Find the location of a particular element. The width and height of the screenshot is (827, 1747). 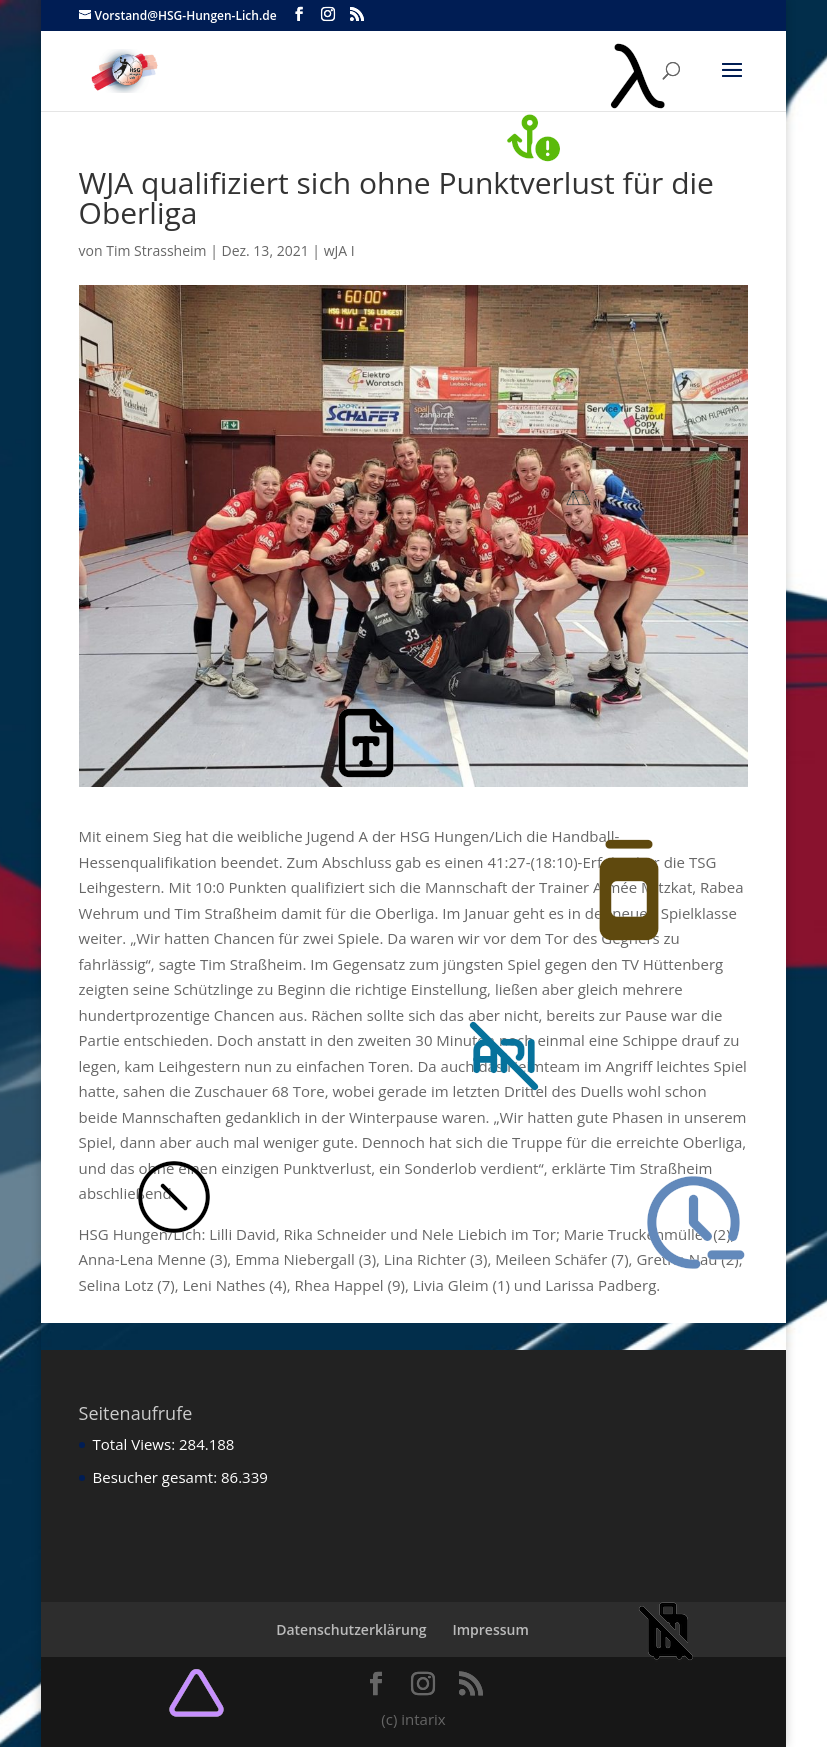

remove time or reduce duration is located at coordinates (693, 1222).